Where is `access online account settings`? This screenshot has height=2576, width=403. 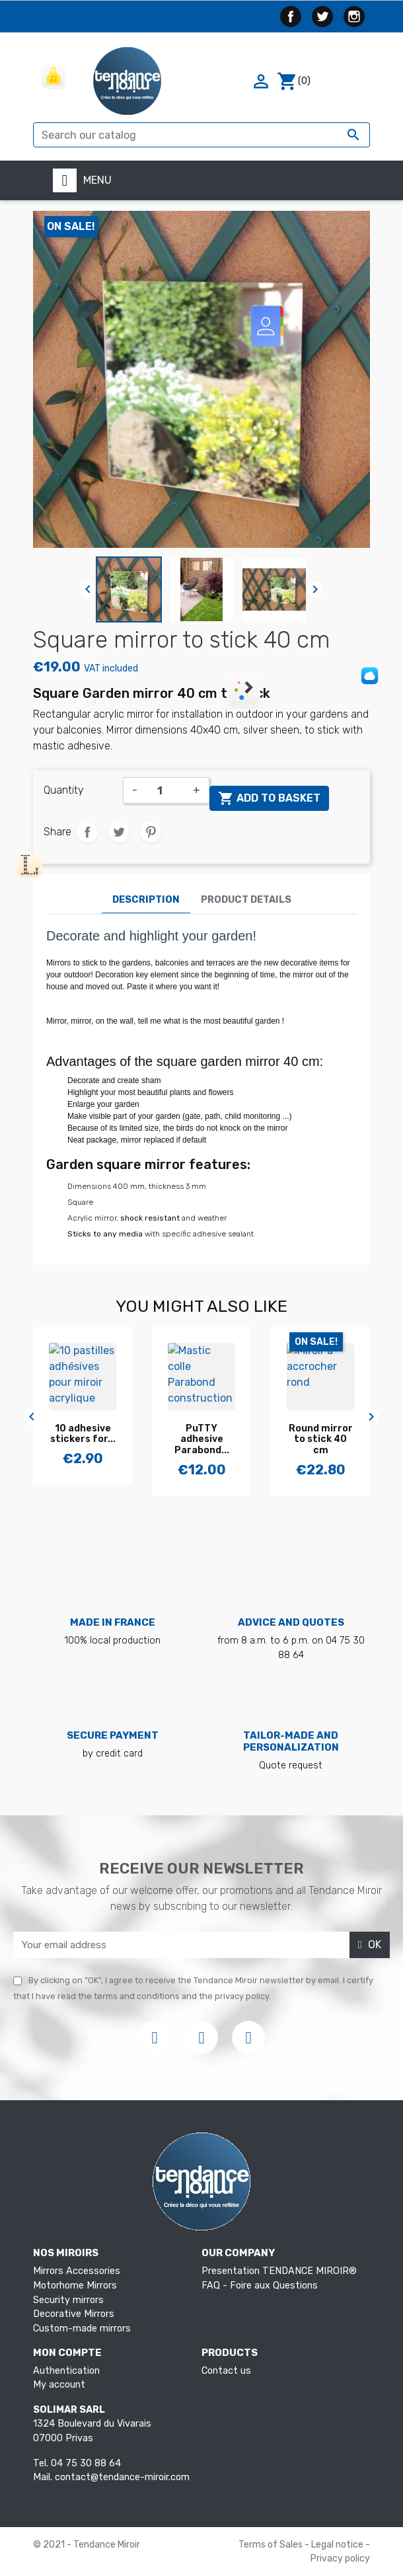 access online account settings is located at coordinates (369, 675).